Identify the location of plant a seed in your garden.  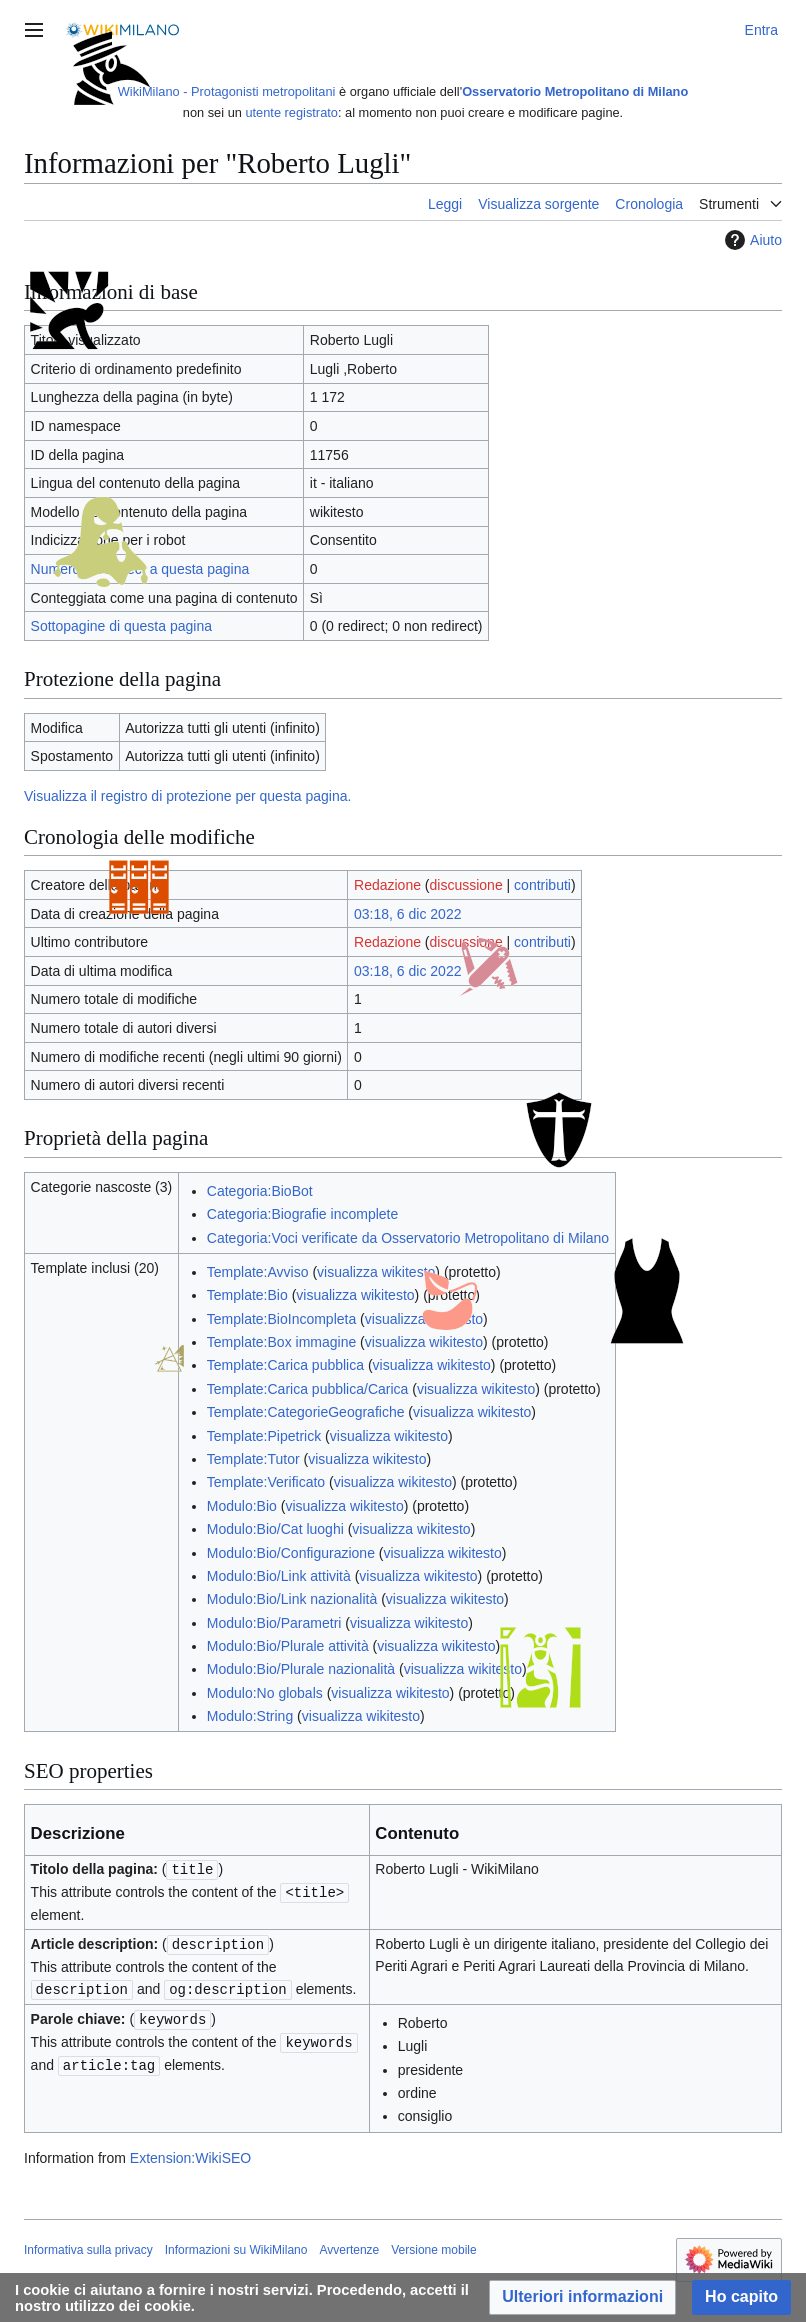
(450, 1300).